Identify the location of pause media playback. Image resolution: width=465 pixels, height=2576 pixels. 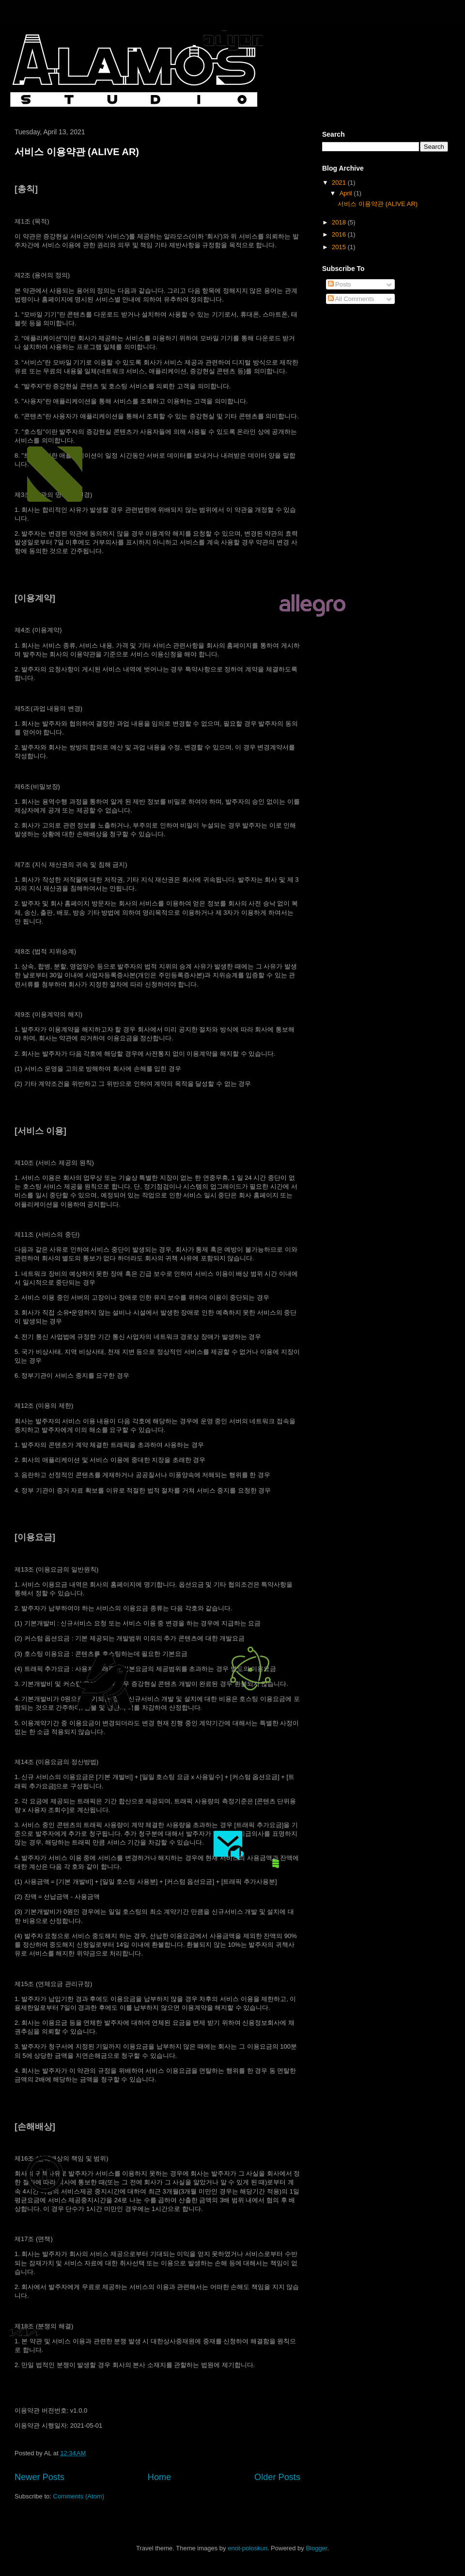
(45, 2174).